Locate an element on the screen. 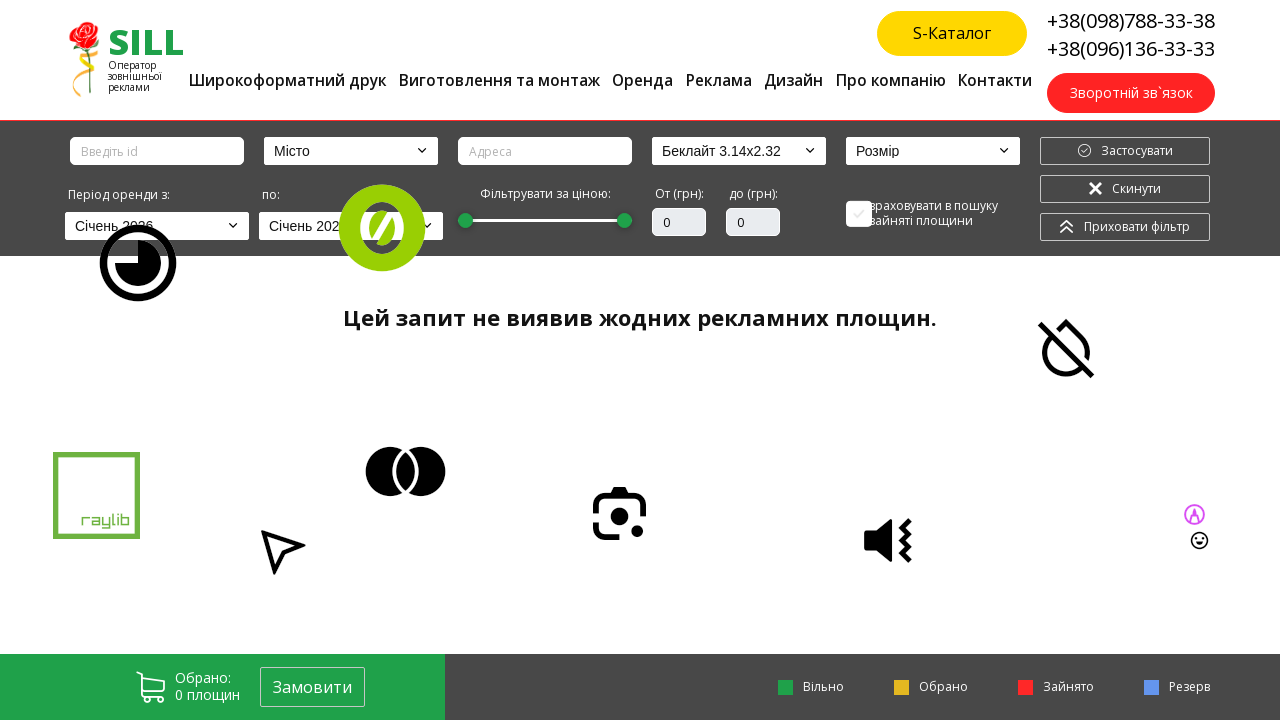 This screenshot has width=1280, height=720. tap to navigate to this location is located at coordinates (283, 552).